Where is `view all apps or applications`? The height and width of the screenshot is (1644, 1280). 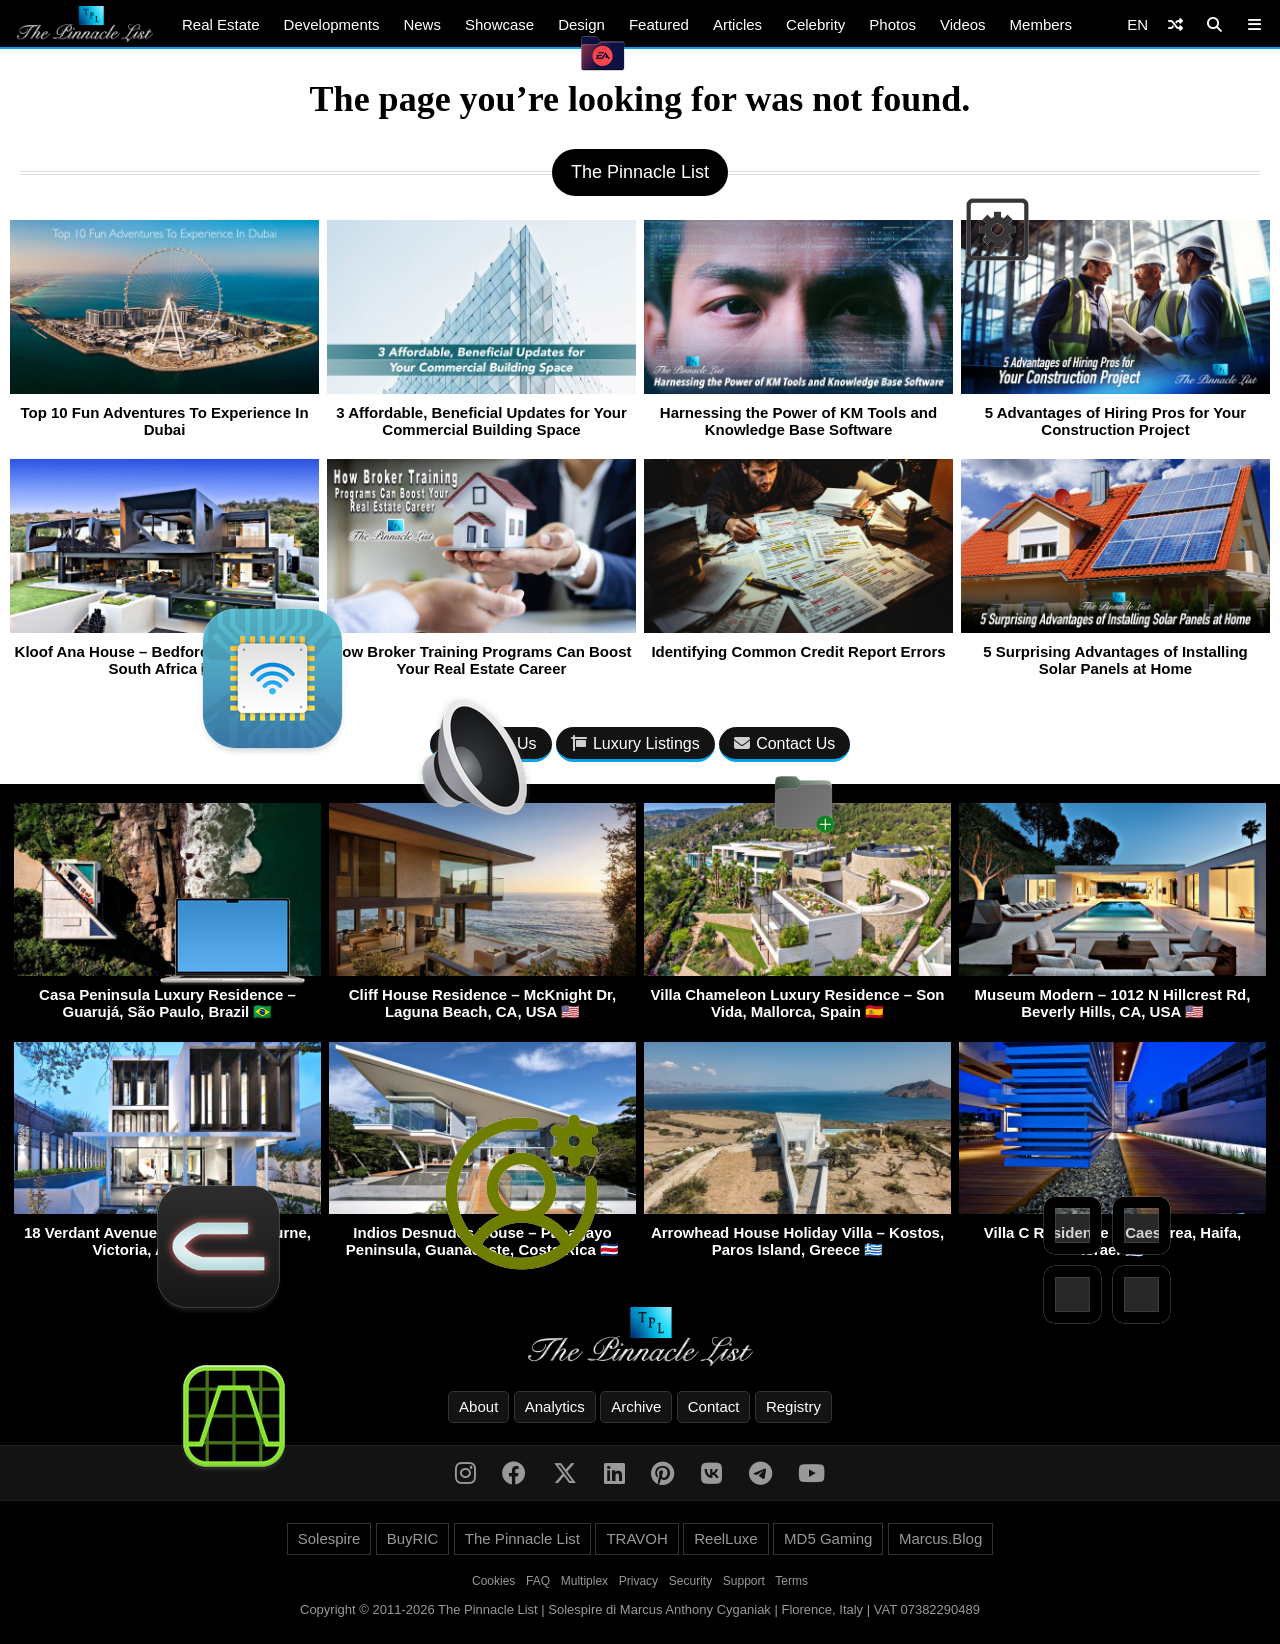
view all apps or applications is located at coordinates (1107, 1260).